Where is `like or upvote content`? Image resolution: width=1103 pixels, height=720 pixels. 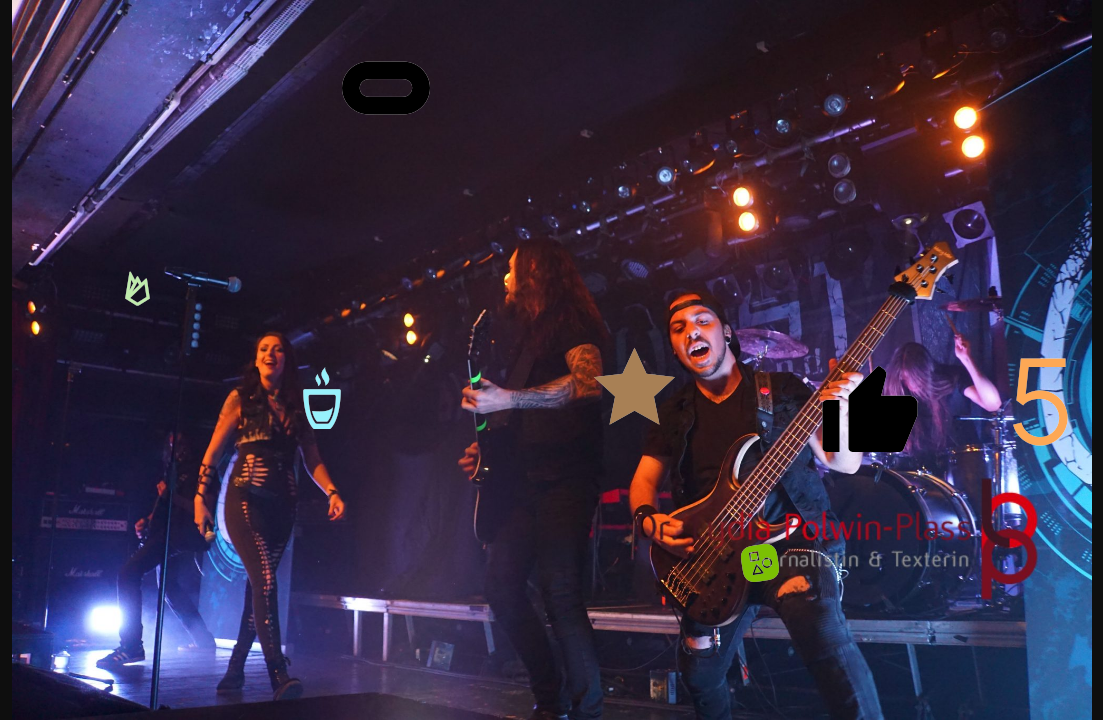
like or upvote content is located at coordinates (870, 413).